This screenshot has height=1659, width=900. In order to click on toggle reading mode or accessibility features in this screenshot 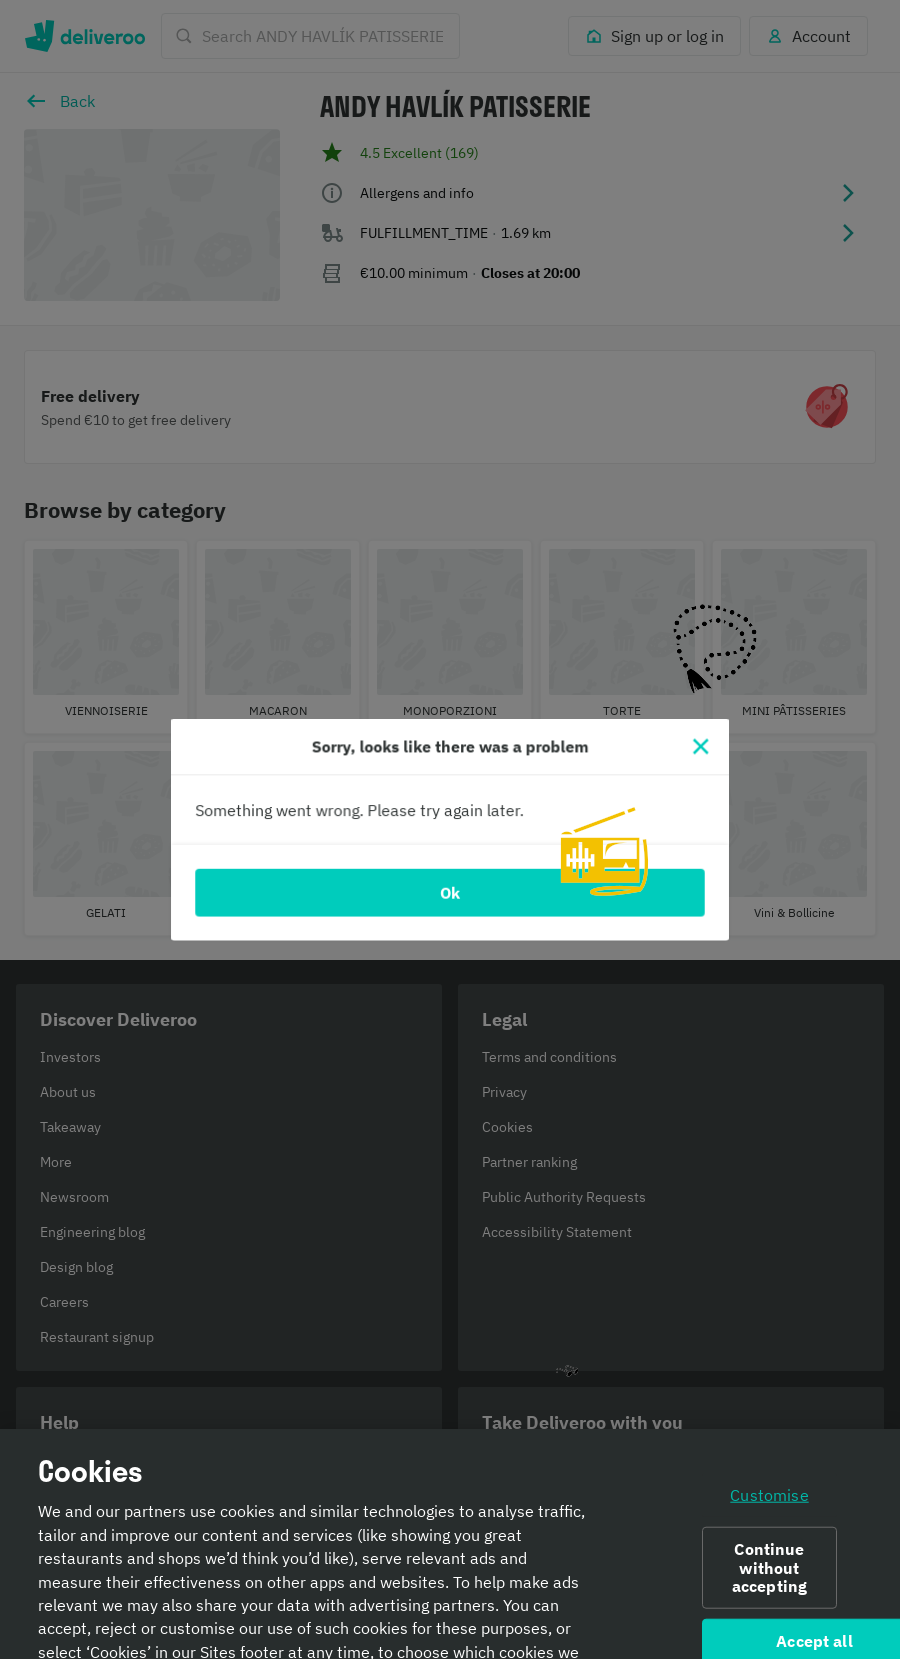, I will do `click(567, 1371)`.